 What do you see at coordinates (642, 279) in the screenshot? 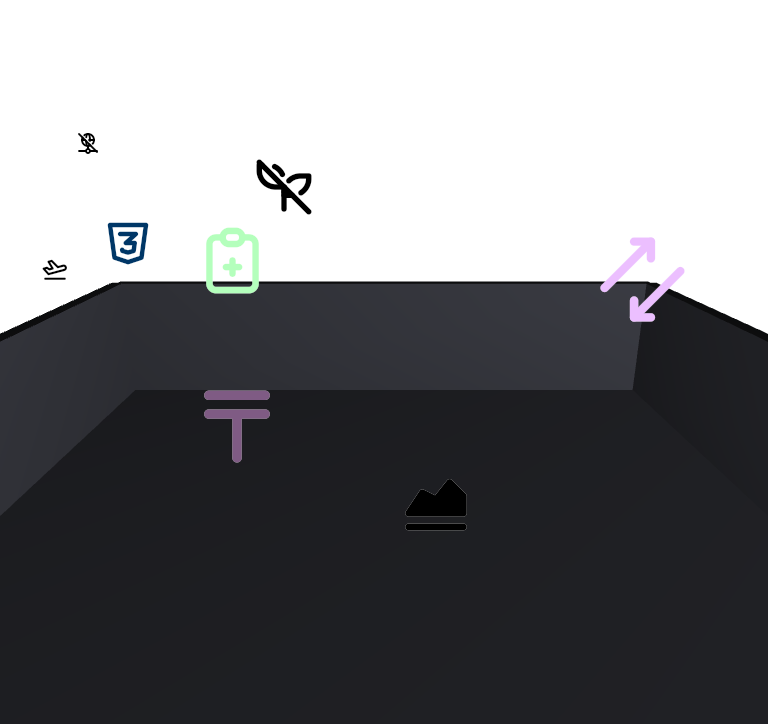
I see `resize element diagonally` at bounding box center [642, 279].